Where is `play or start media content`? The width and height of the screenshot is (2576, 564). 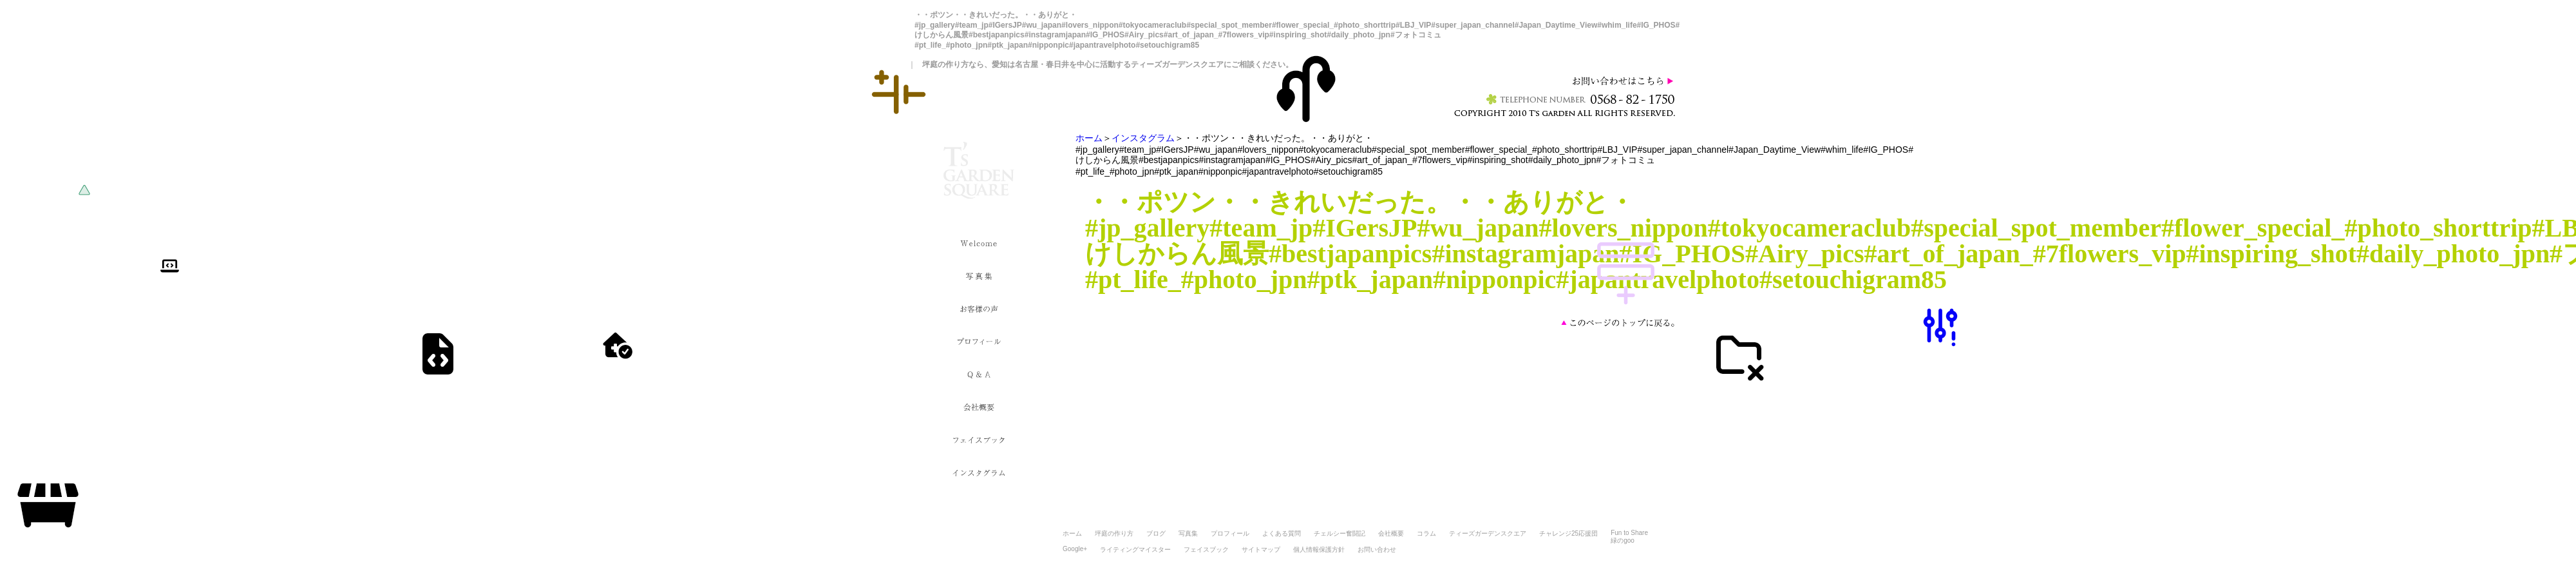 play or start media content is located at coordinates (84, 190).